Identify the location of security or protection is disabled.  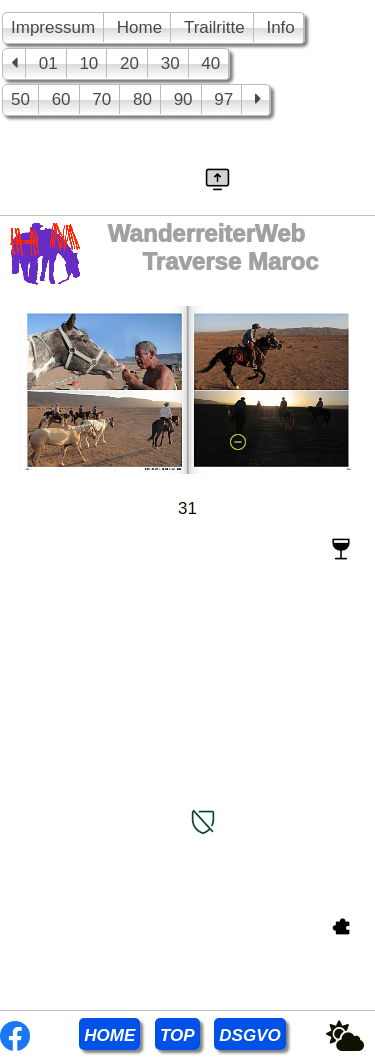
(203, 821).